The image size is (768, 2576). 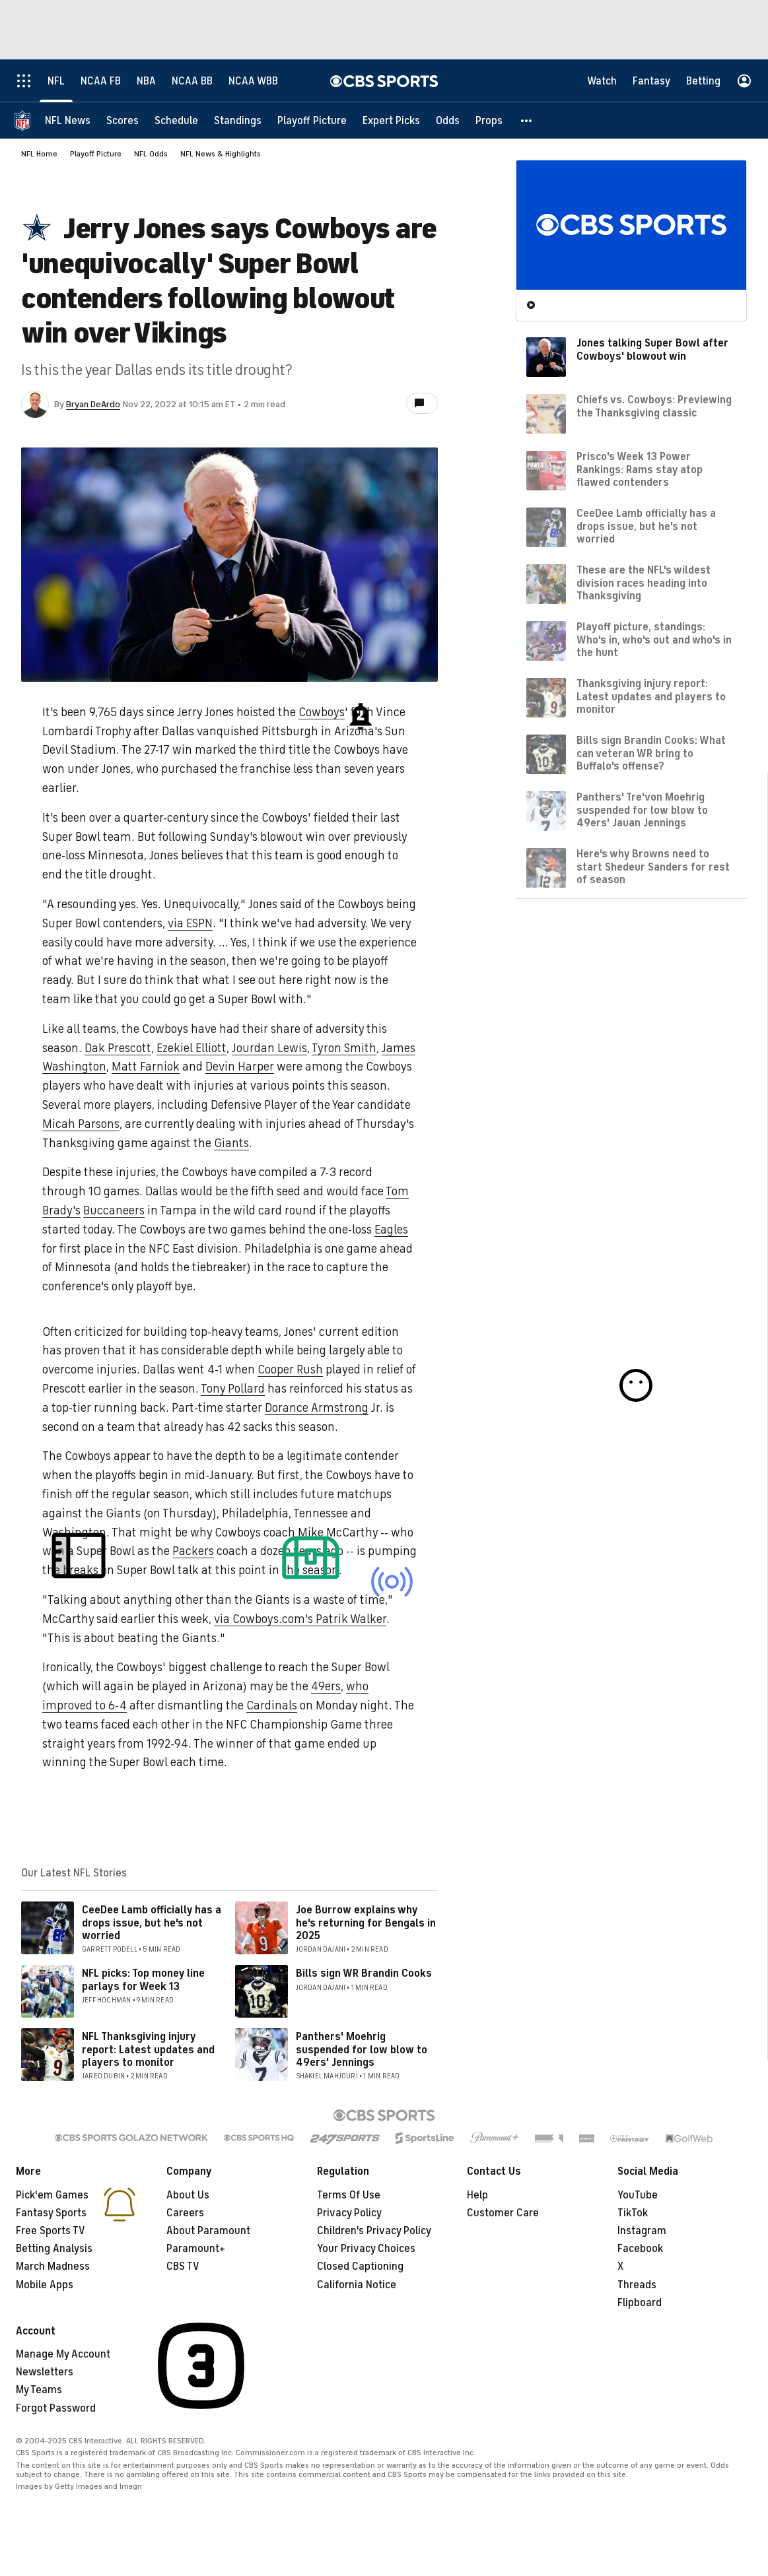 What do you see at coordinates (79, 1556) in the screenshot?
I see `toggle the sidebar panel` at bounding box center [79, 1556].